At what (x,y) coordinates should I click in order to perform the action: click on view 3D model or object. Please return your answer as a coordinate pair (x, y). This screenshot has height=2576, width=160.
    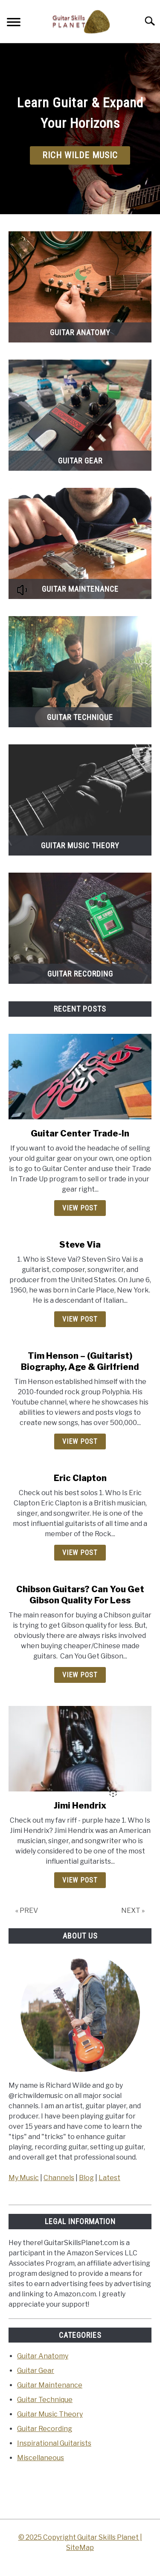
    Looking at the image, I should click on (113, 1793).